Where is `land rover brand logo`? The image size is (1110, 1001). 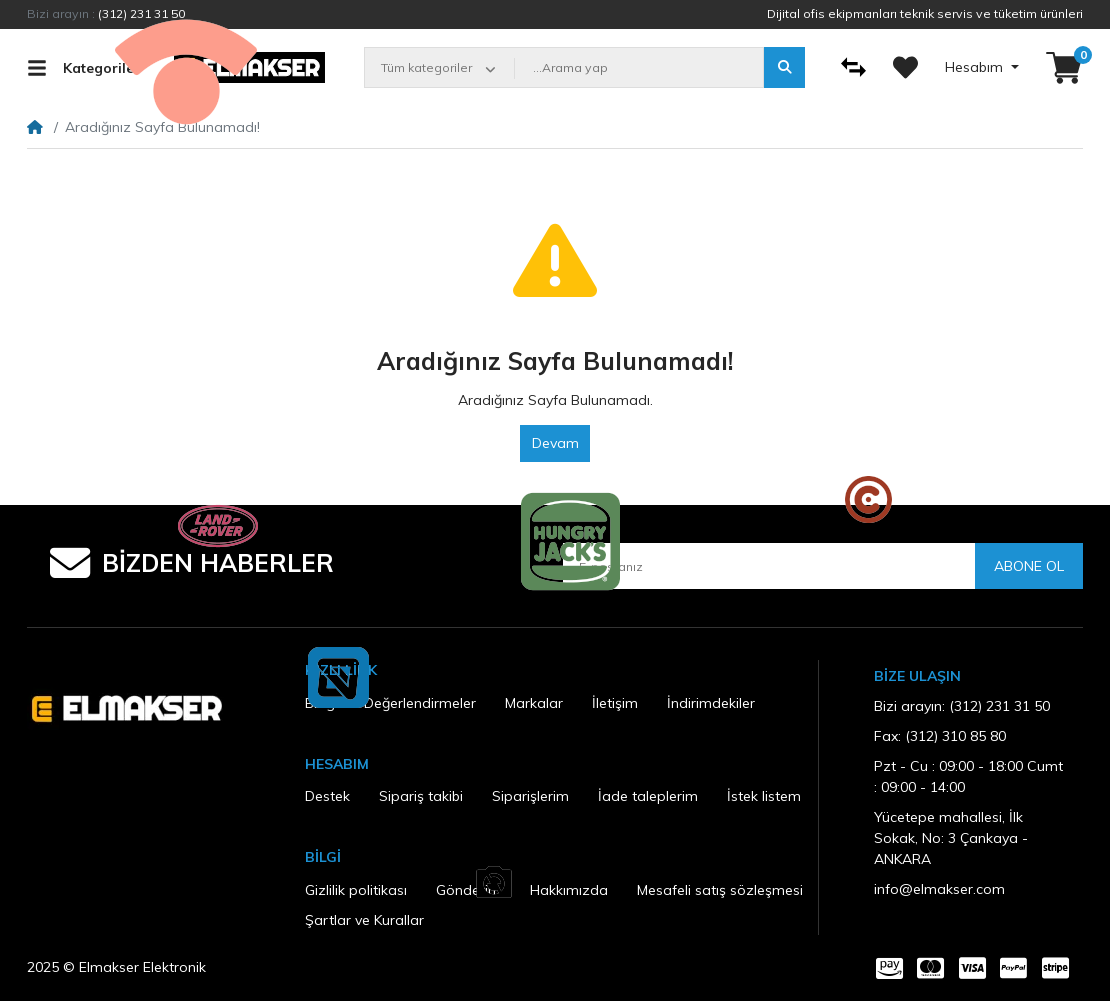
land rover brand logo is located at coordinates (218, 526).